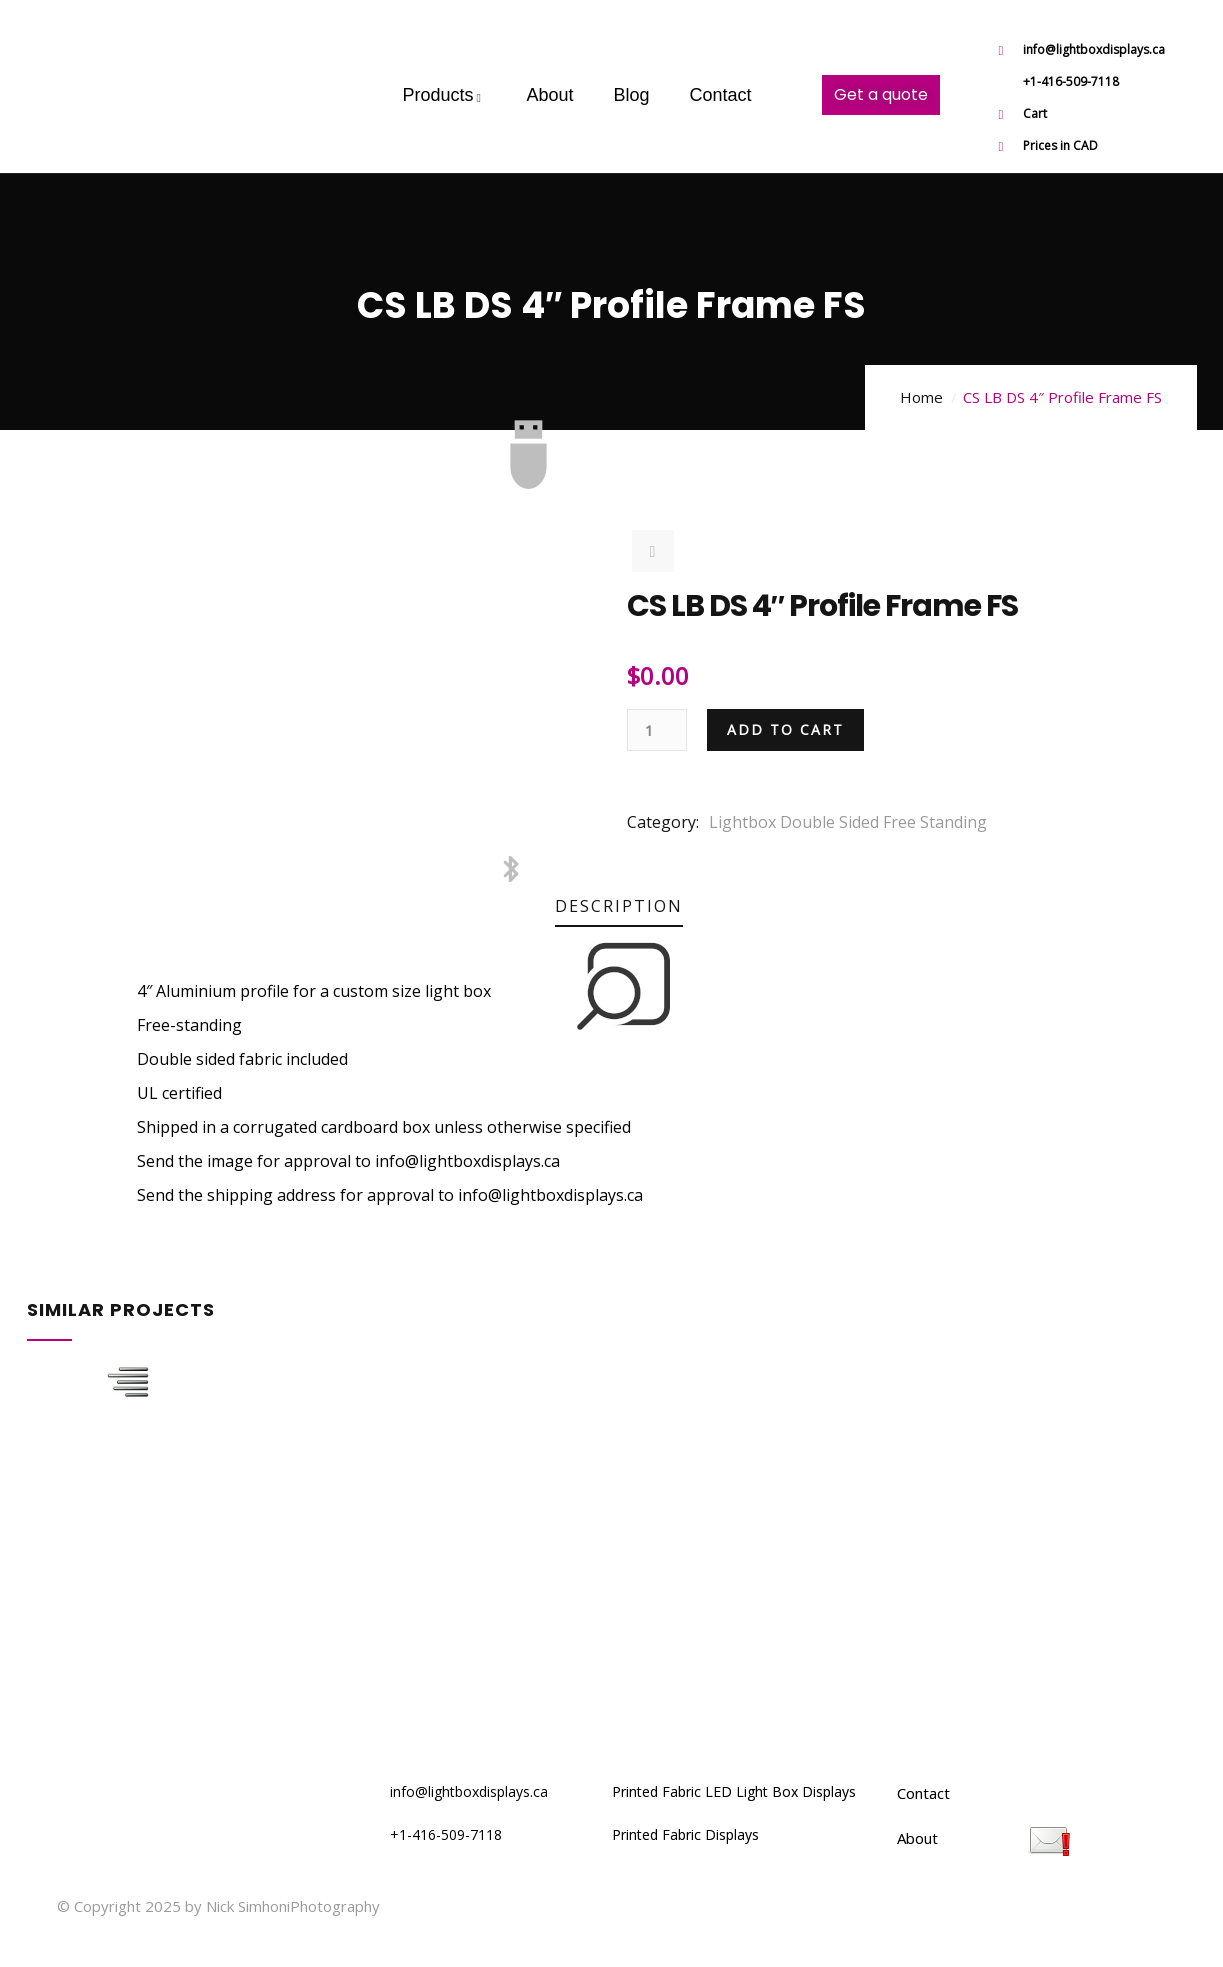 The height and width of the screenshot is (1967, 1223). I want to click on align text to the right margin, so click(128, 1382).